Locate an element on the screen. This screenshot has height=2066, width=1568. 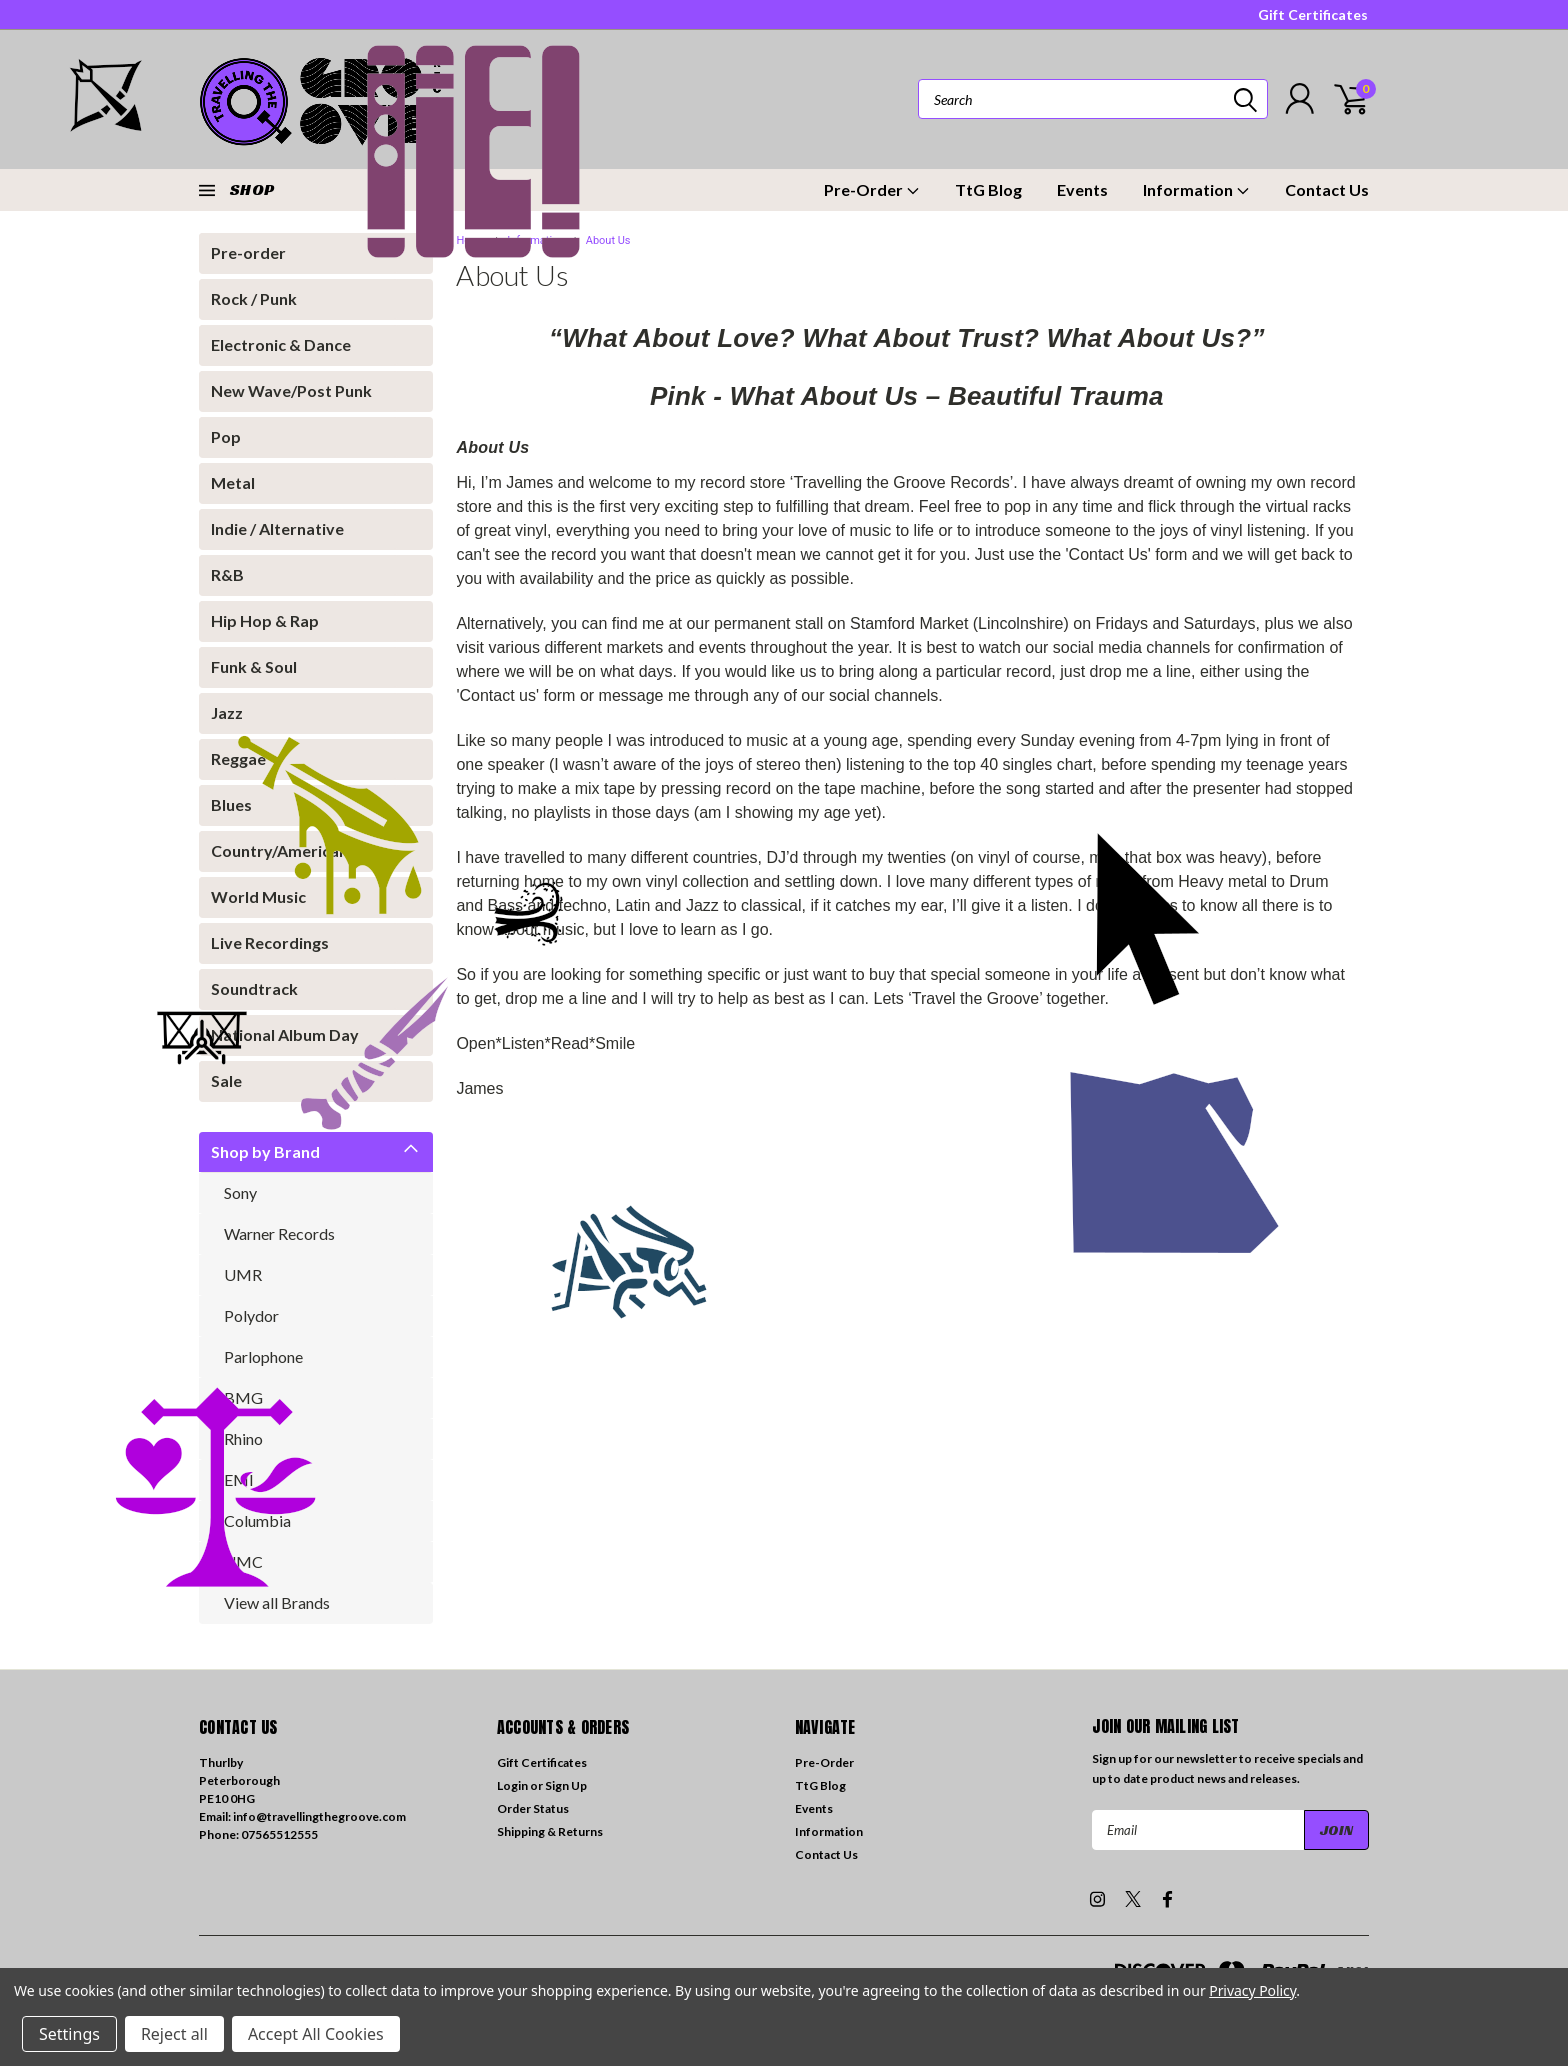
cricket insect icon for nature or wildlife category is located at coordinates (629, 1262).